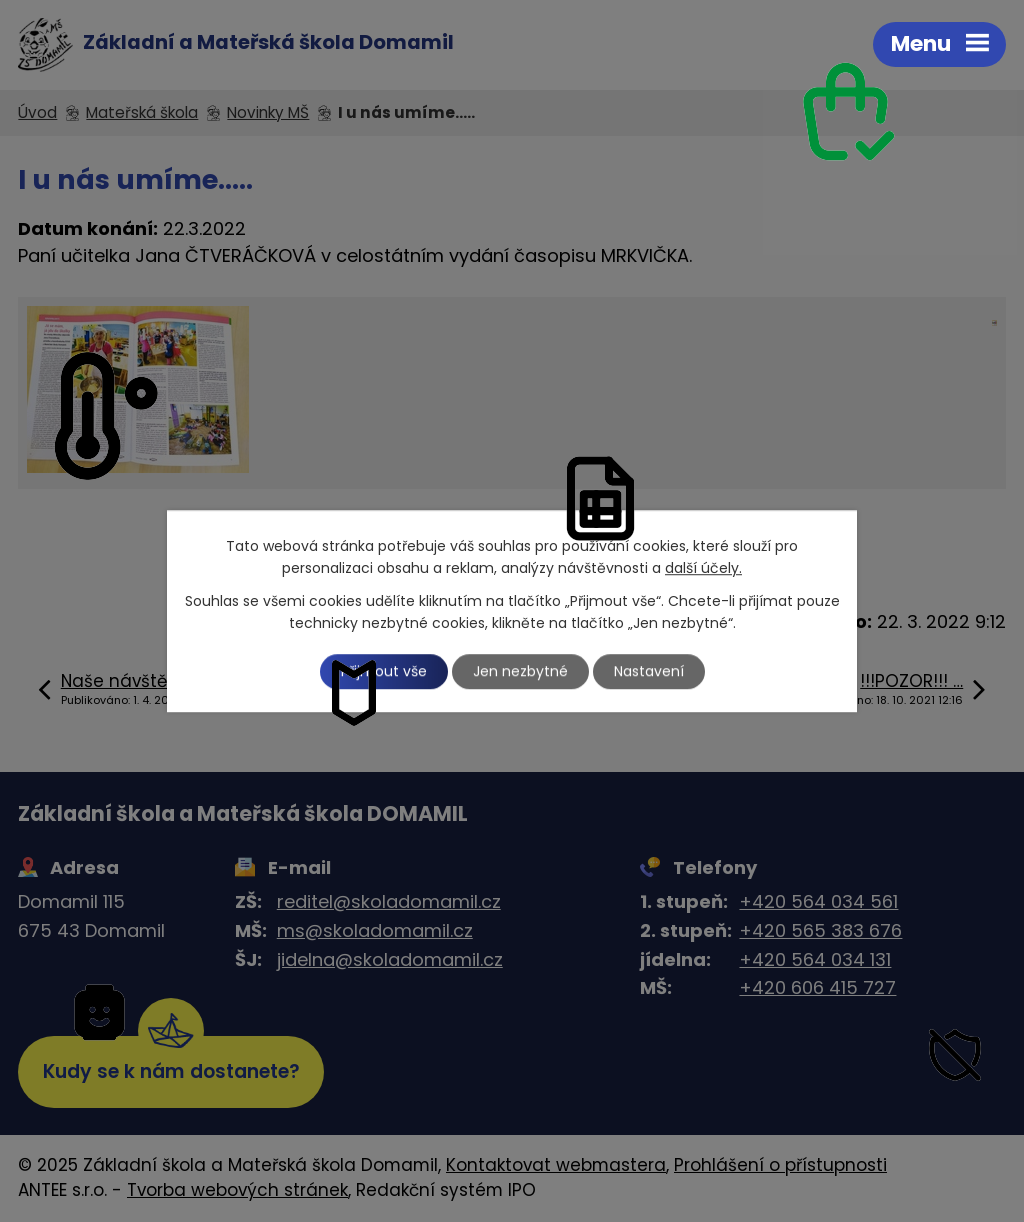 The height and width of the screenshot is (1222, 1024). I want to click on open a spreadsheet file, so click(600, 498).